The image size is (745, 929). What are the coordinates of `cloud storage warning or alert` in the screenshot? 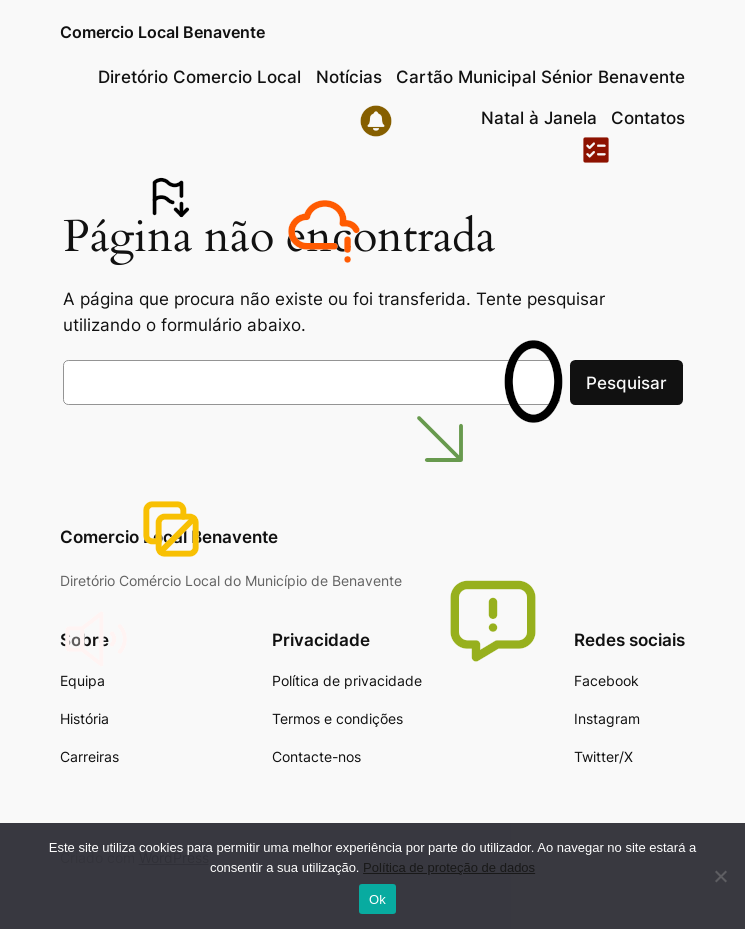 It's located at (324, 226).